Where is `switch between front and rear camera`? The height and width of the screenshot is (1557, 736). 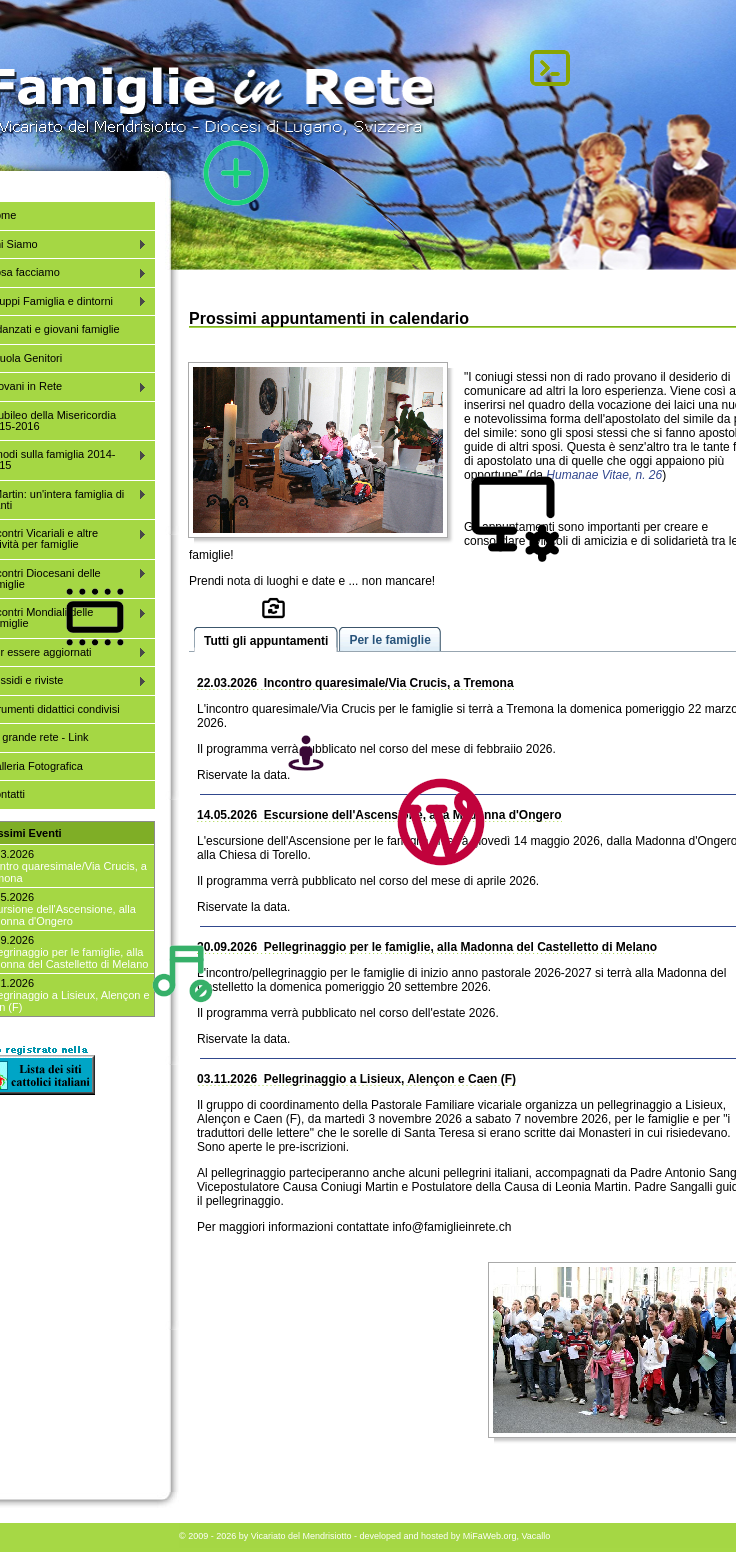
switch between front and rear camera is located at coordinates (273, 608).